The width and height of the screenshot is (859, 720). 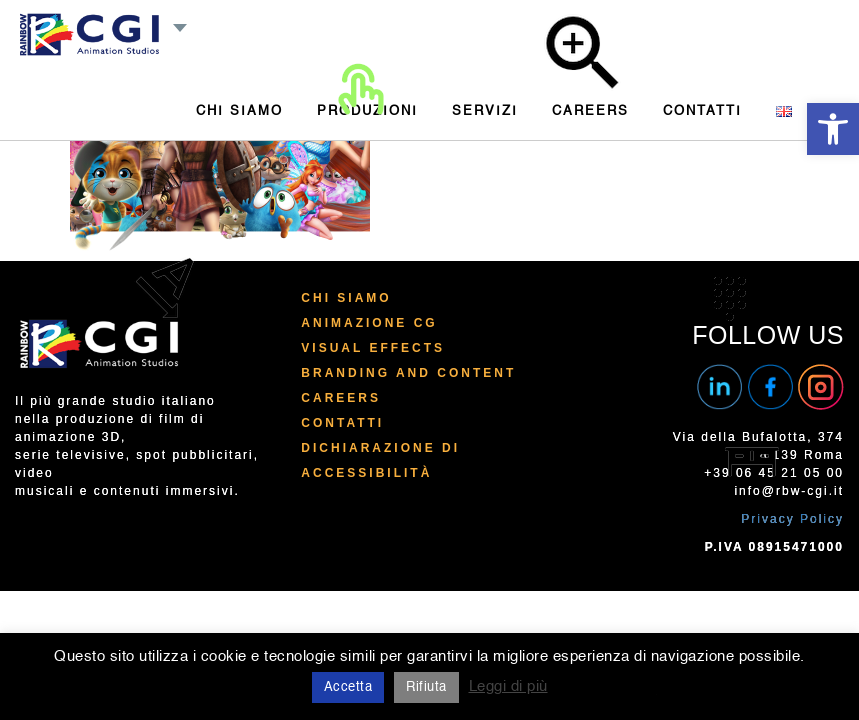 I want to click on rotate text at a downward angle, so click(x=167, y=287).